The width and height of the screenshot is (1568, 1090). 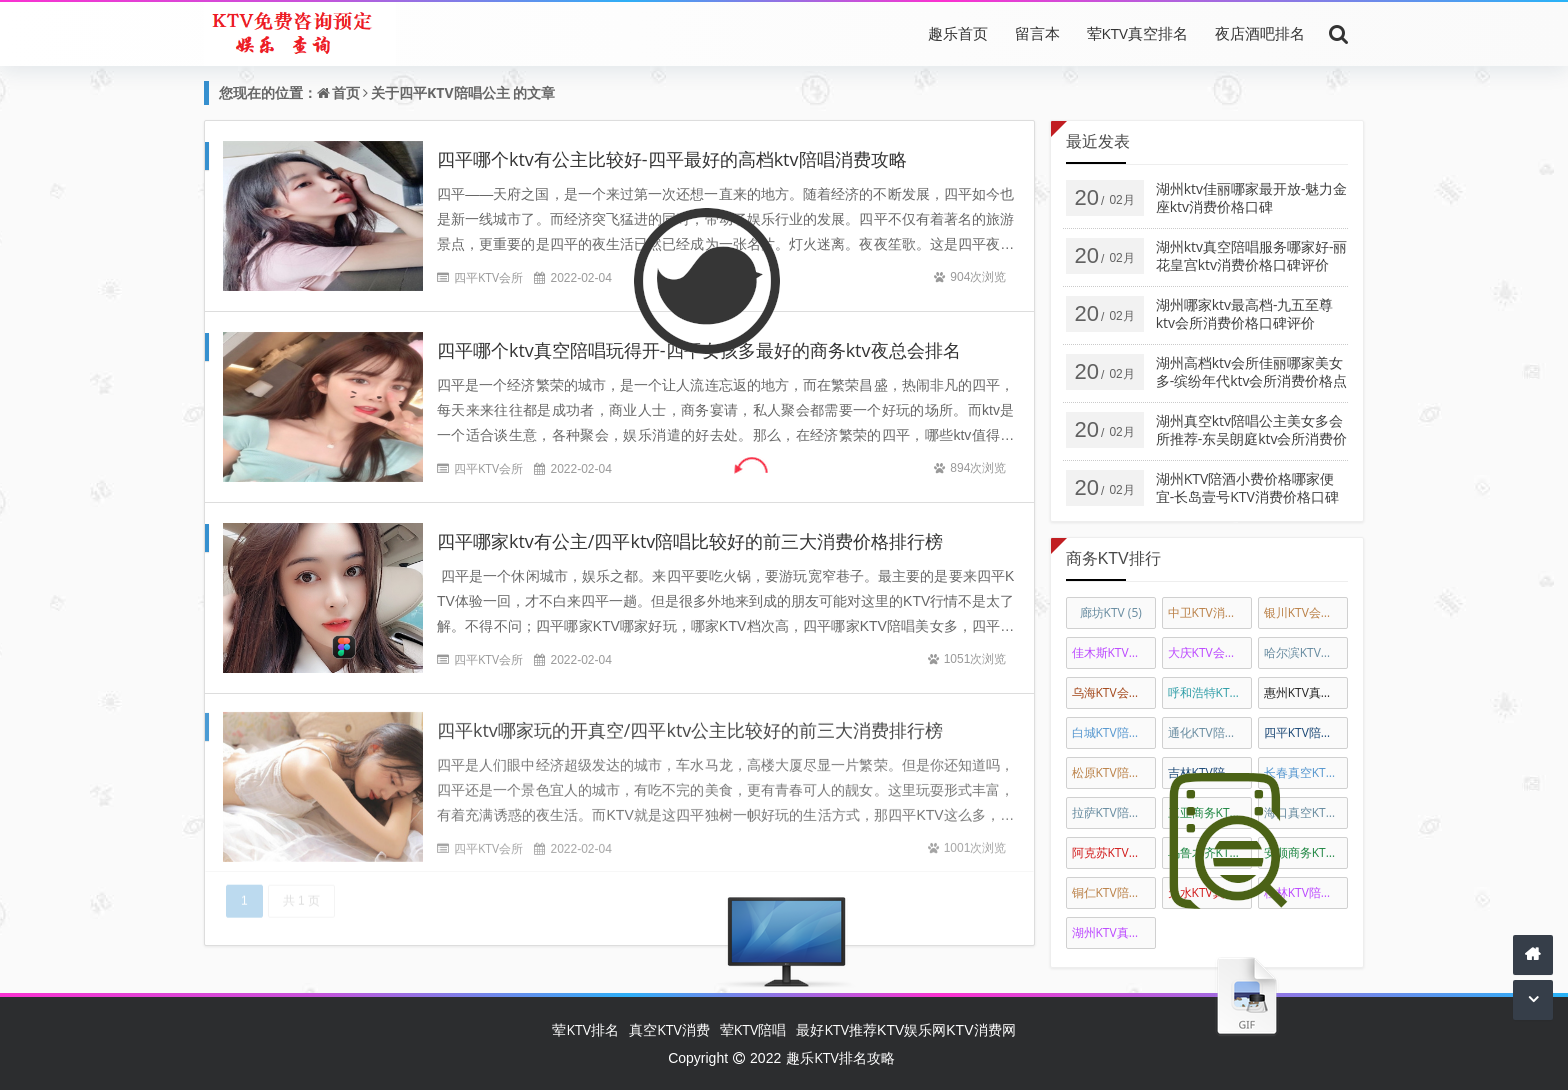 What do you see at coordinates (752, 465) in the screenshot?
I see `undo the last action` at bounding box center [752, 465].